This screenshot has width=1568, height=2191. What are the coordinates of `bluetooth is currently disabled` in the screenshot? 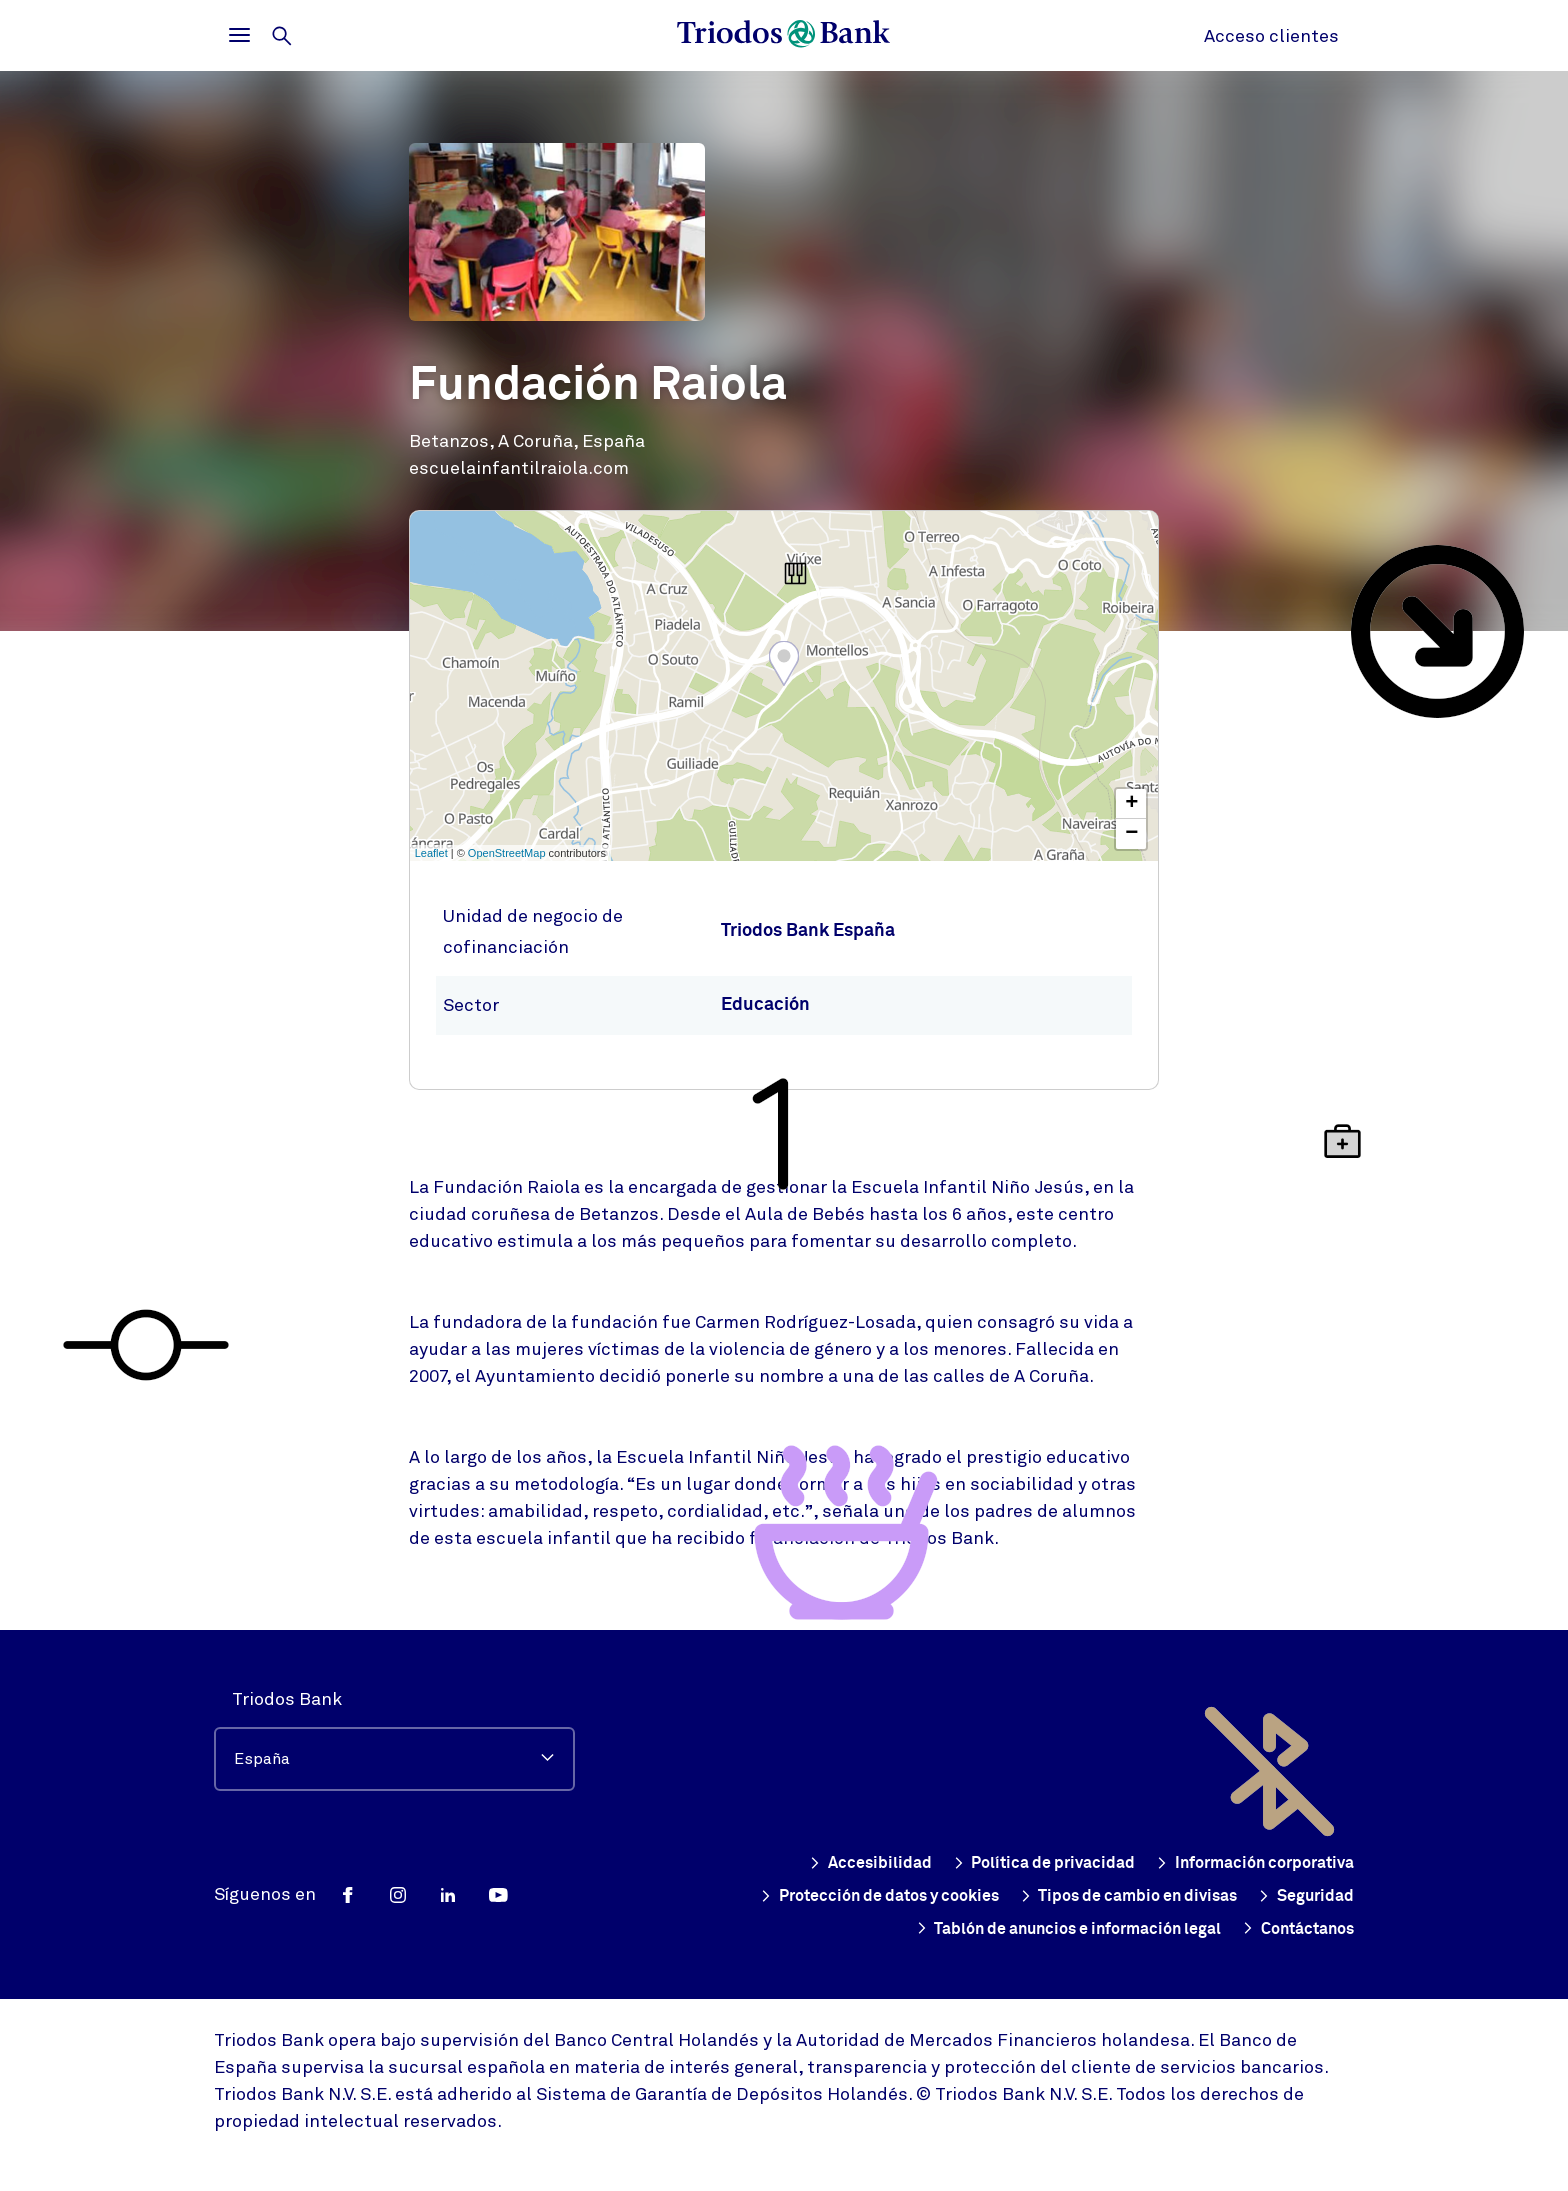 It's located at (1269, 1771).